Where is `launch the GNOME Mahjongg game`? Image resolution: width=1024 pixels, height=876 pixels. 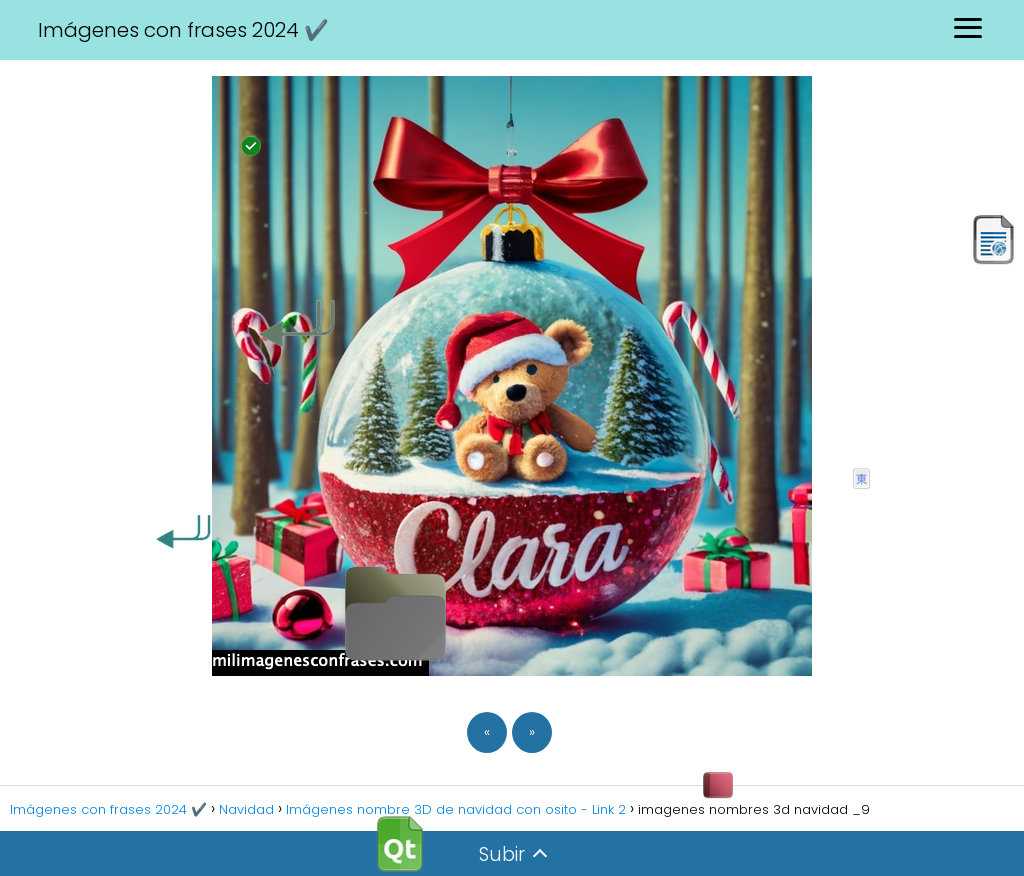
launch the GNOME Mahjongg game is located at coordinates (861, 478).